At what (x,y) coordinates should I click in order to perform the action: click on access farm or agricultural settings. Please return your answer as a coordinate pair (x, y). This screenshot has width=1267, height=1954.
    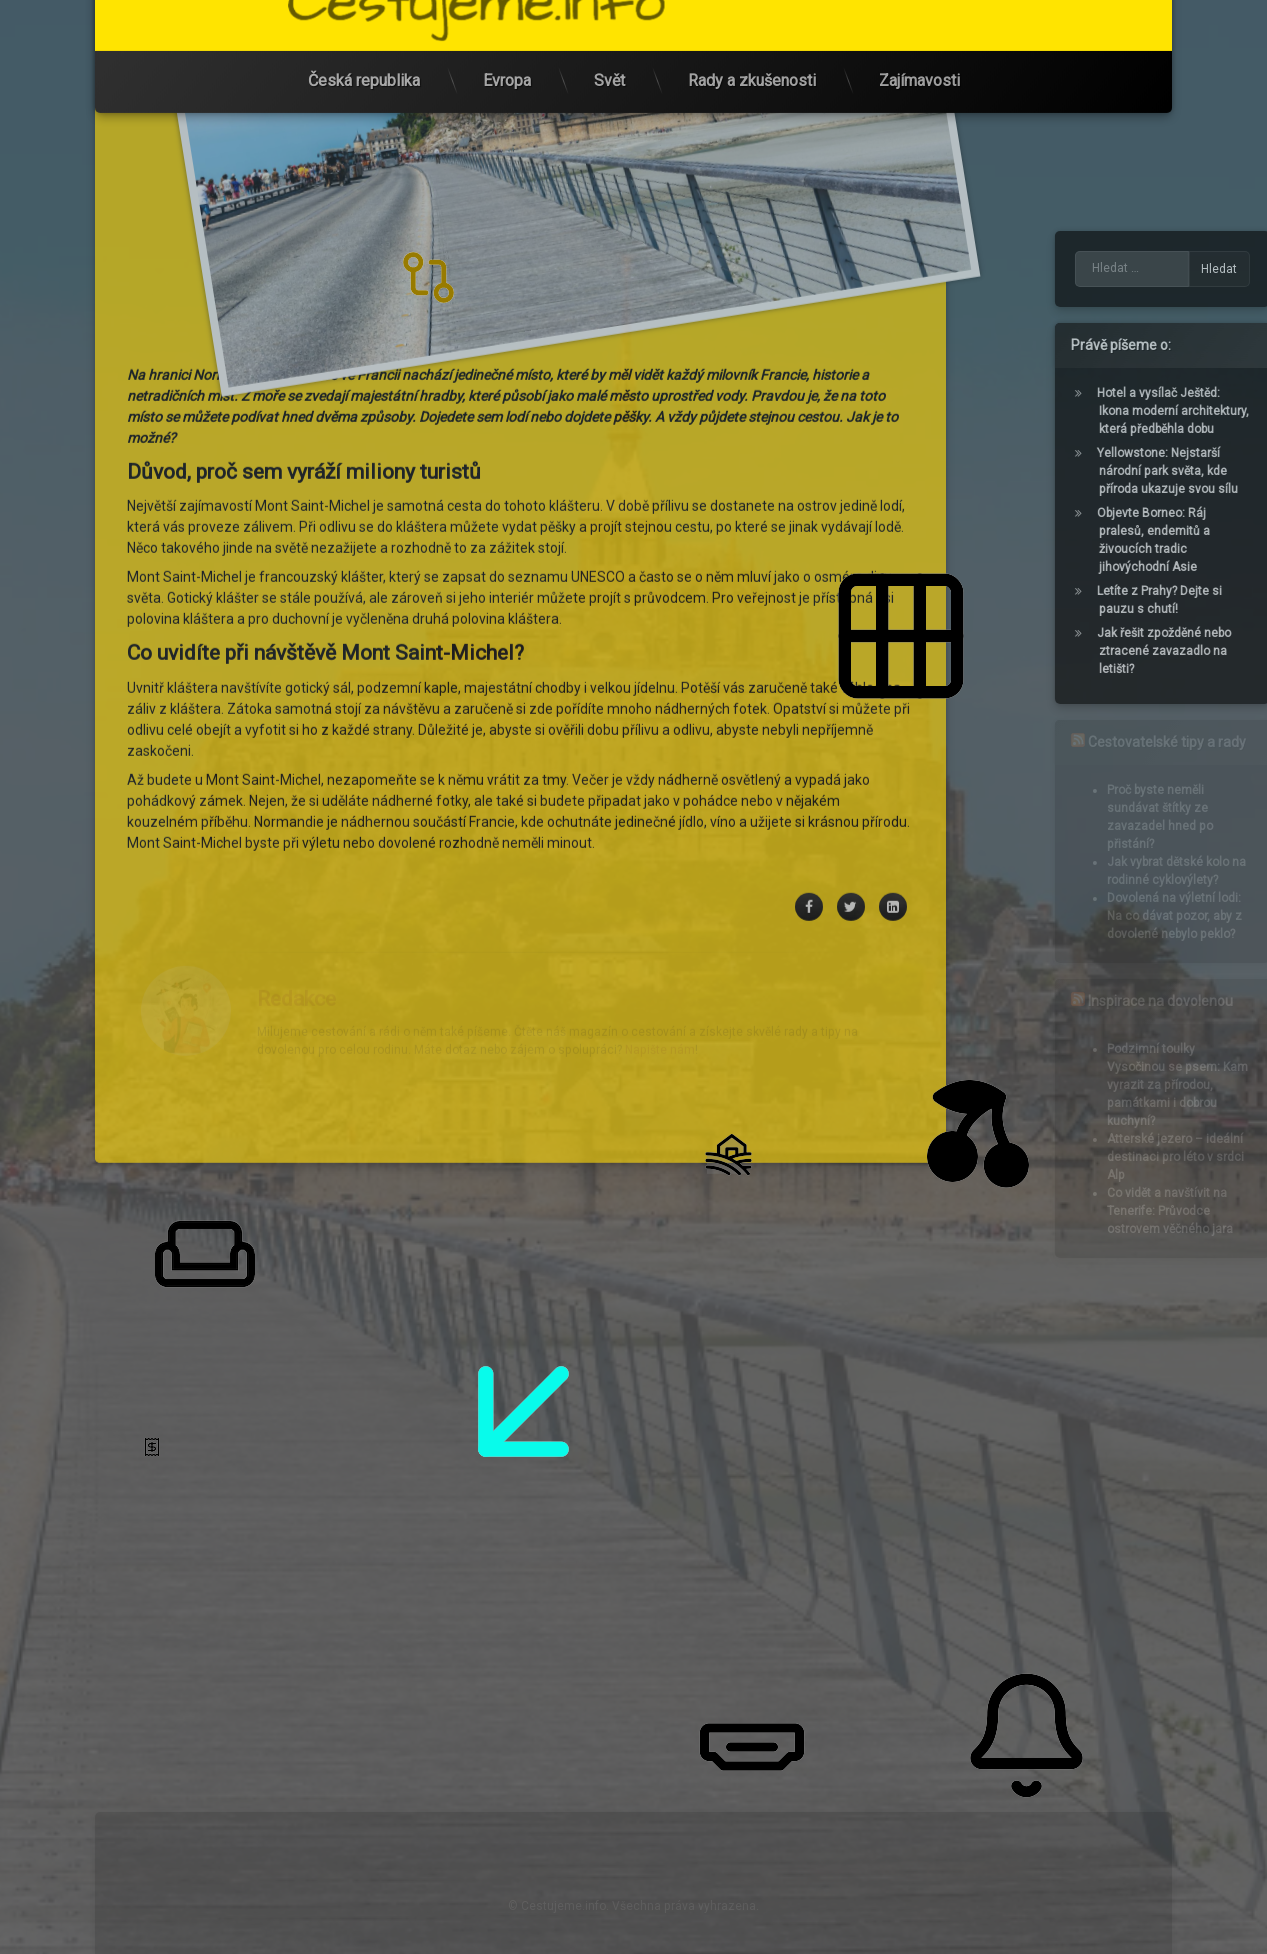
    Looking at the image, I should click on (728, 1155).